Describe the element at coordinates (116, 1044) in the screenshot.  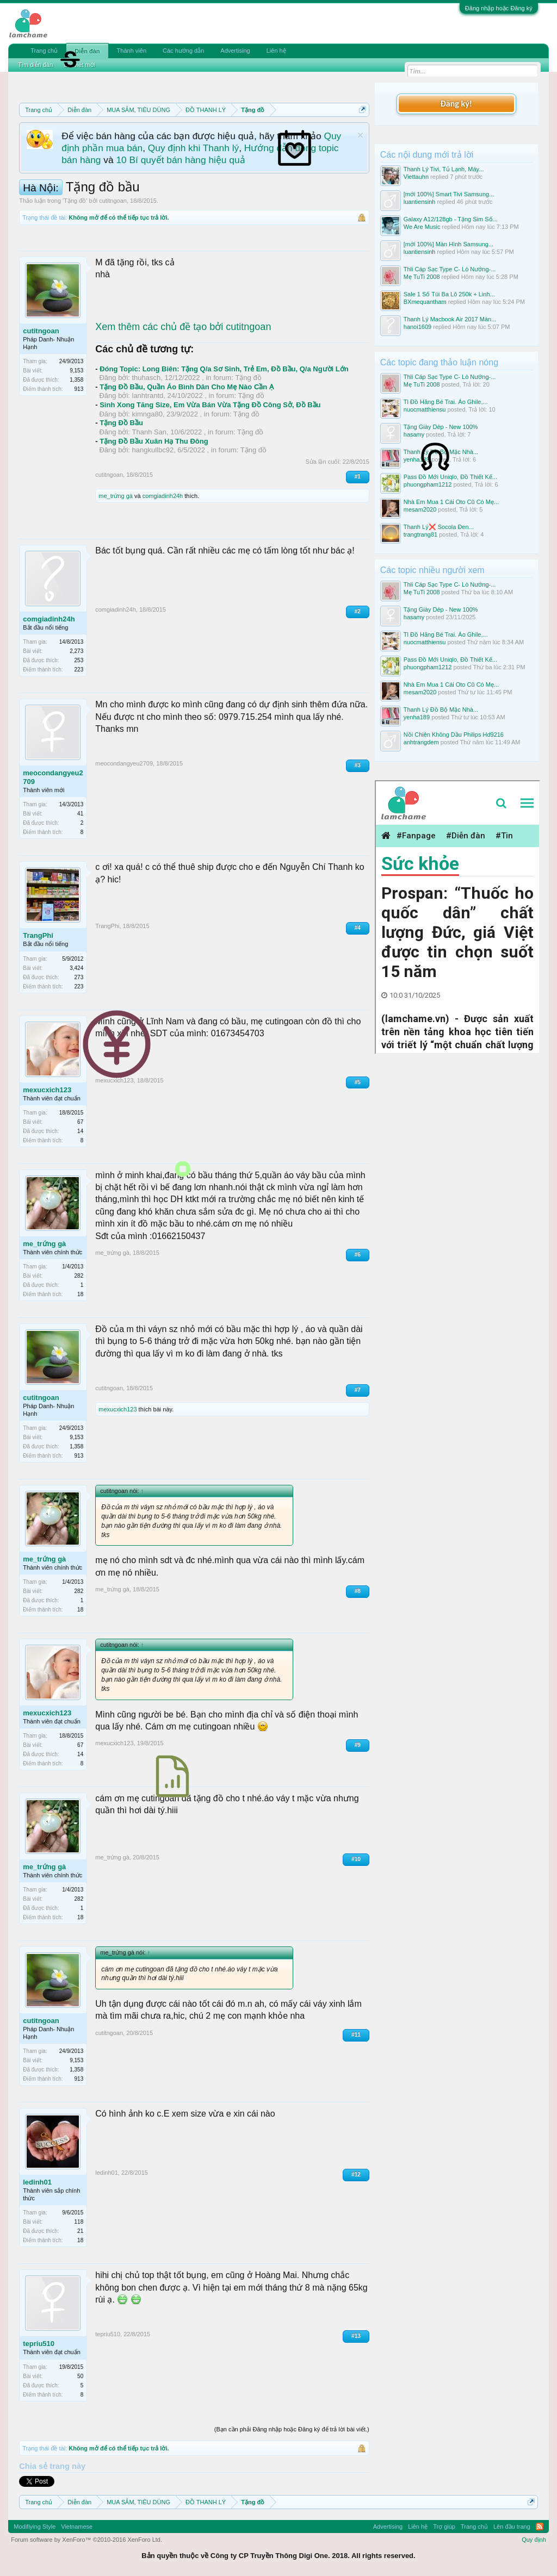
I see `view balance or payment in japanese yen` at that location.